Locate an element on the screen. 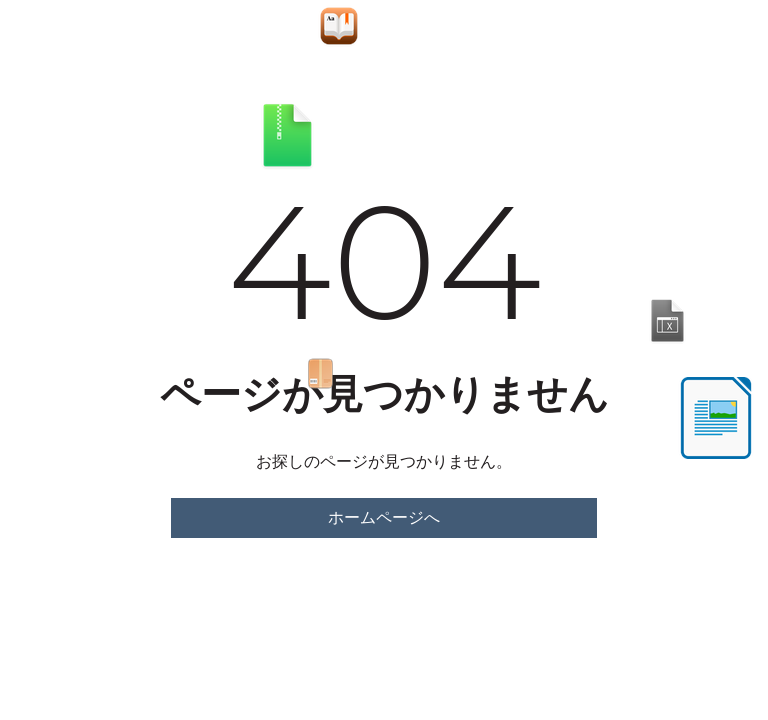  open a libreoffice writer document is located at coordinates (716, 418).